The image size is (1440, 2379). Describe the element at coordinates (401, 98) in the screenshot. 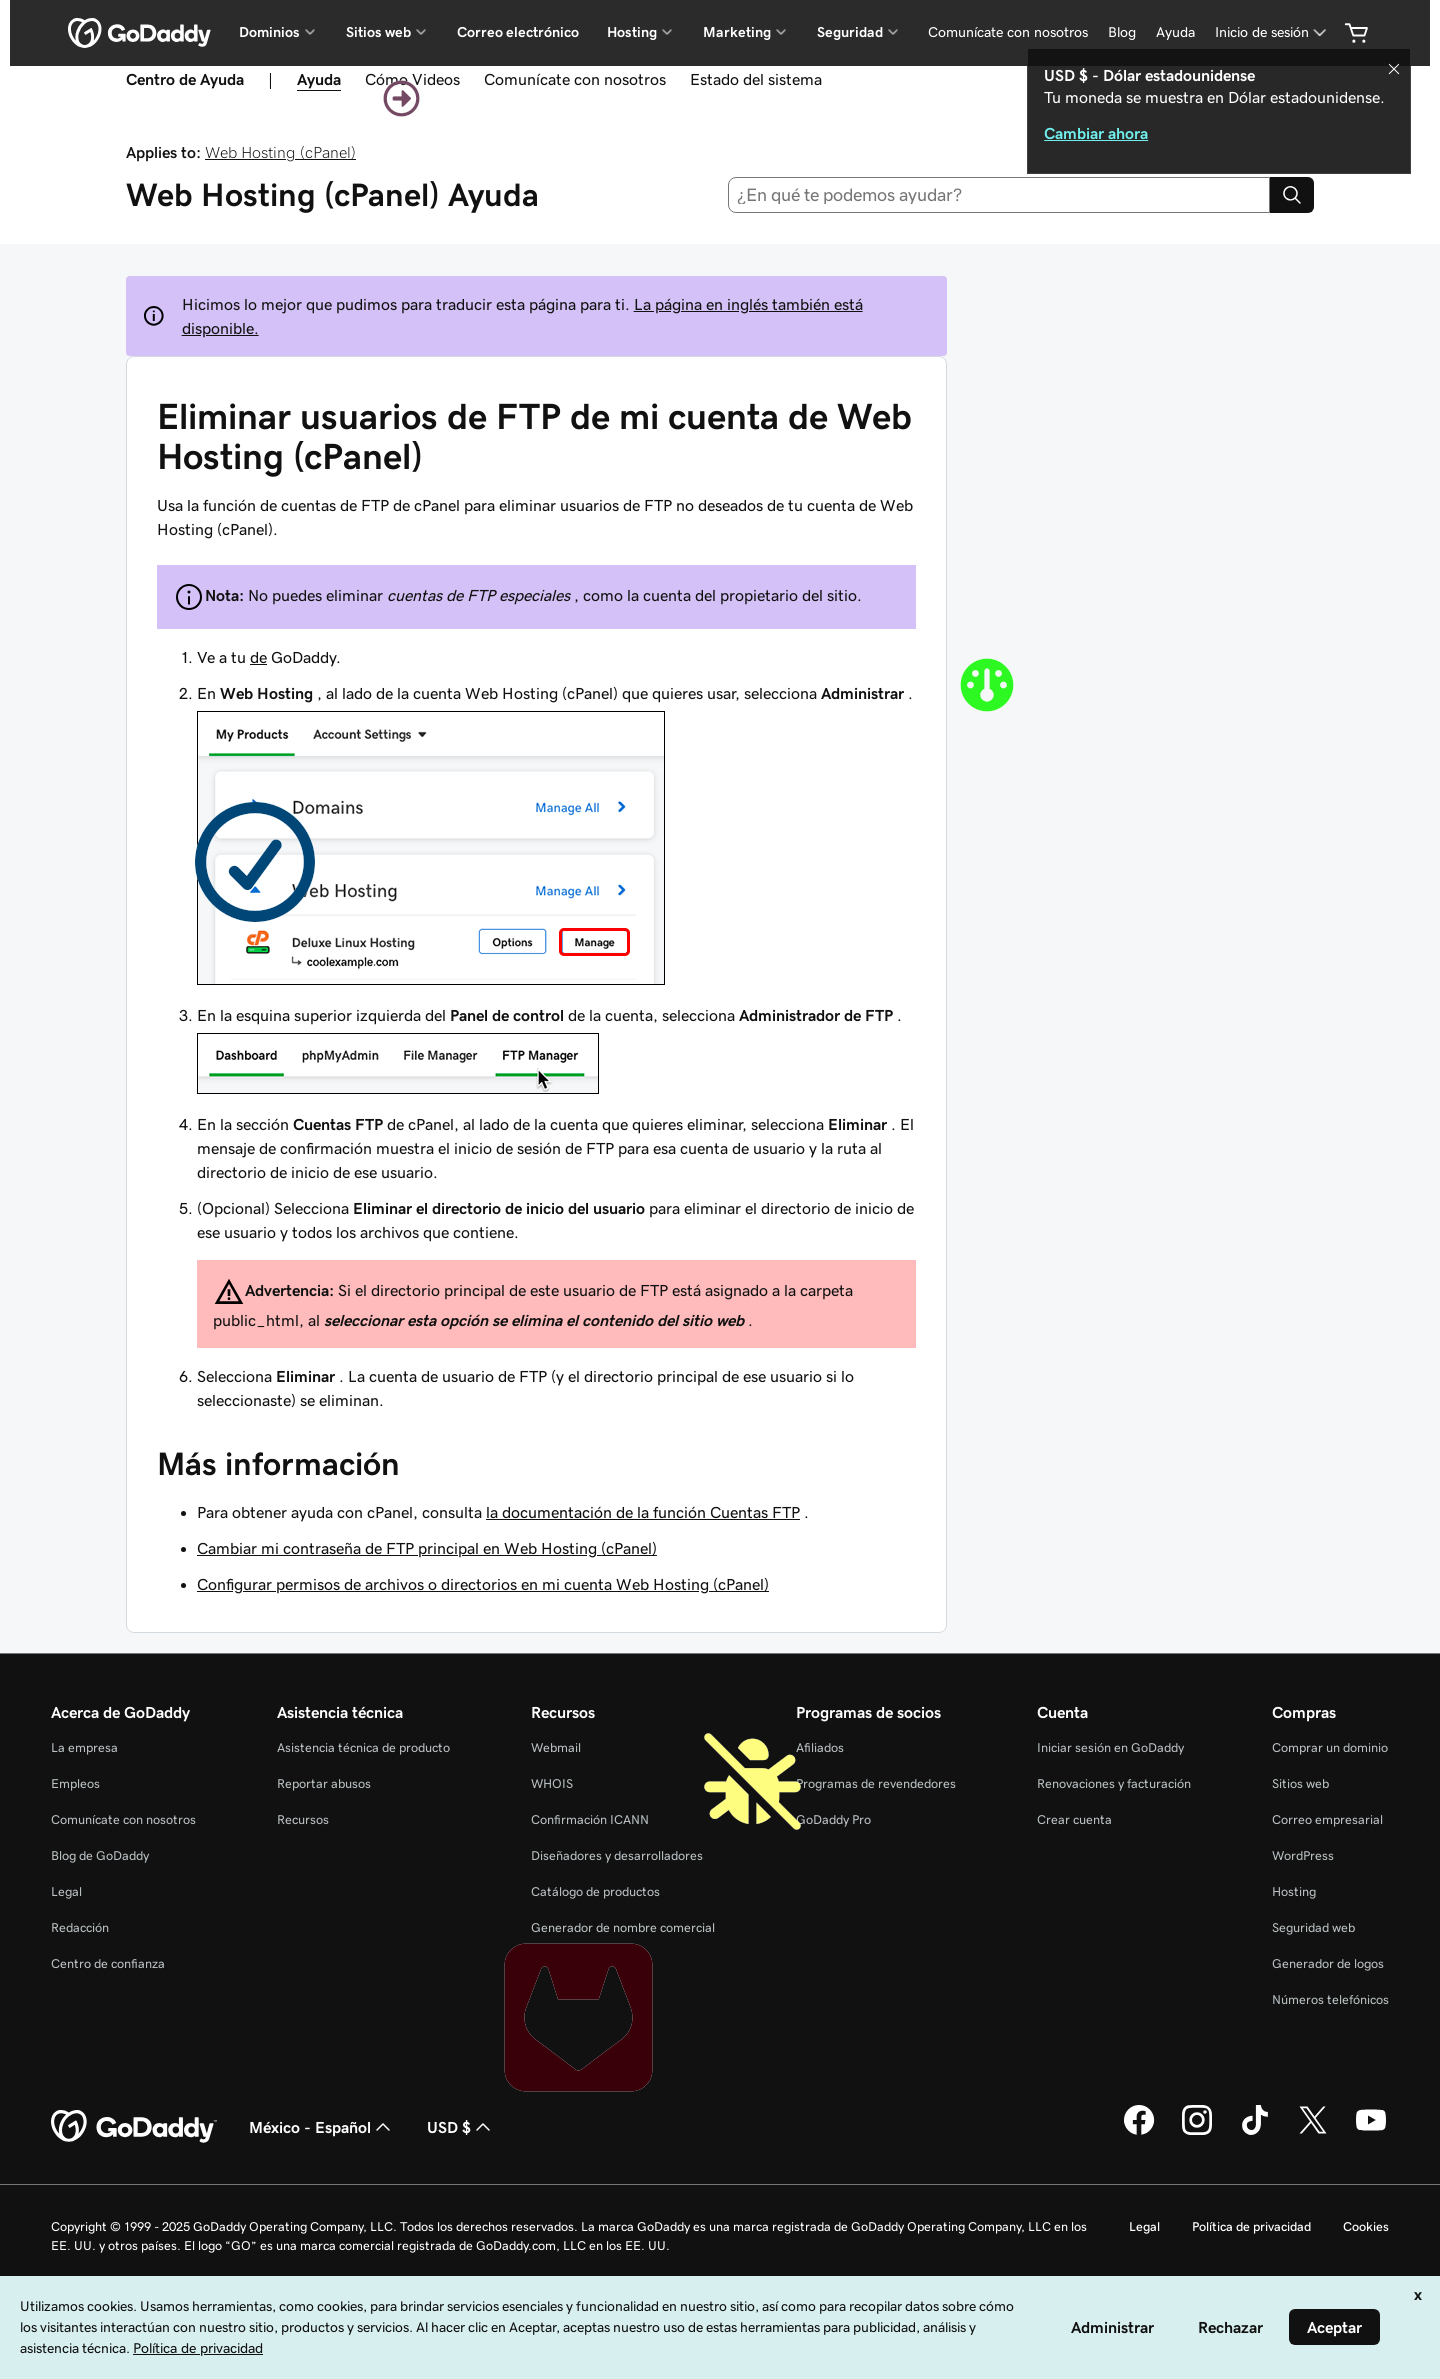

I see `go to next item or step` at that location.